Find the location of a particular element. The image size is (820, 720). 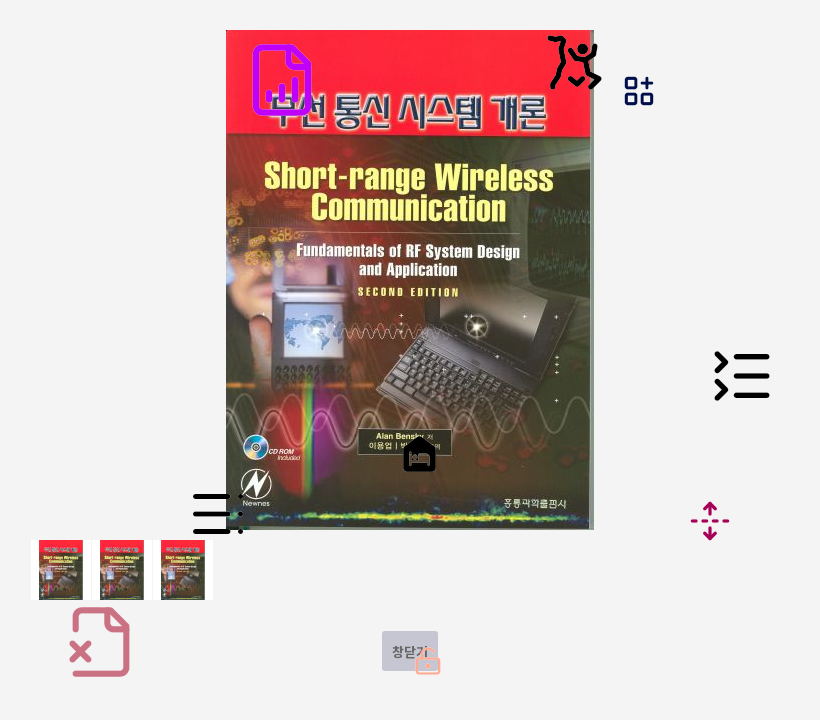

cliff jumping or adventure activity is located at coordinates (574, 62).